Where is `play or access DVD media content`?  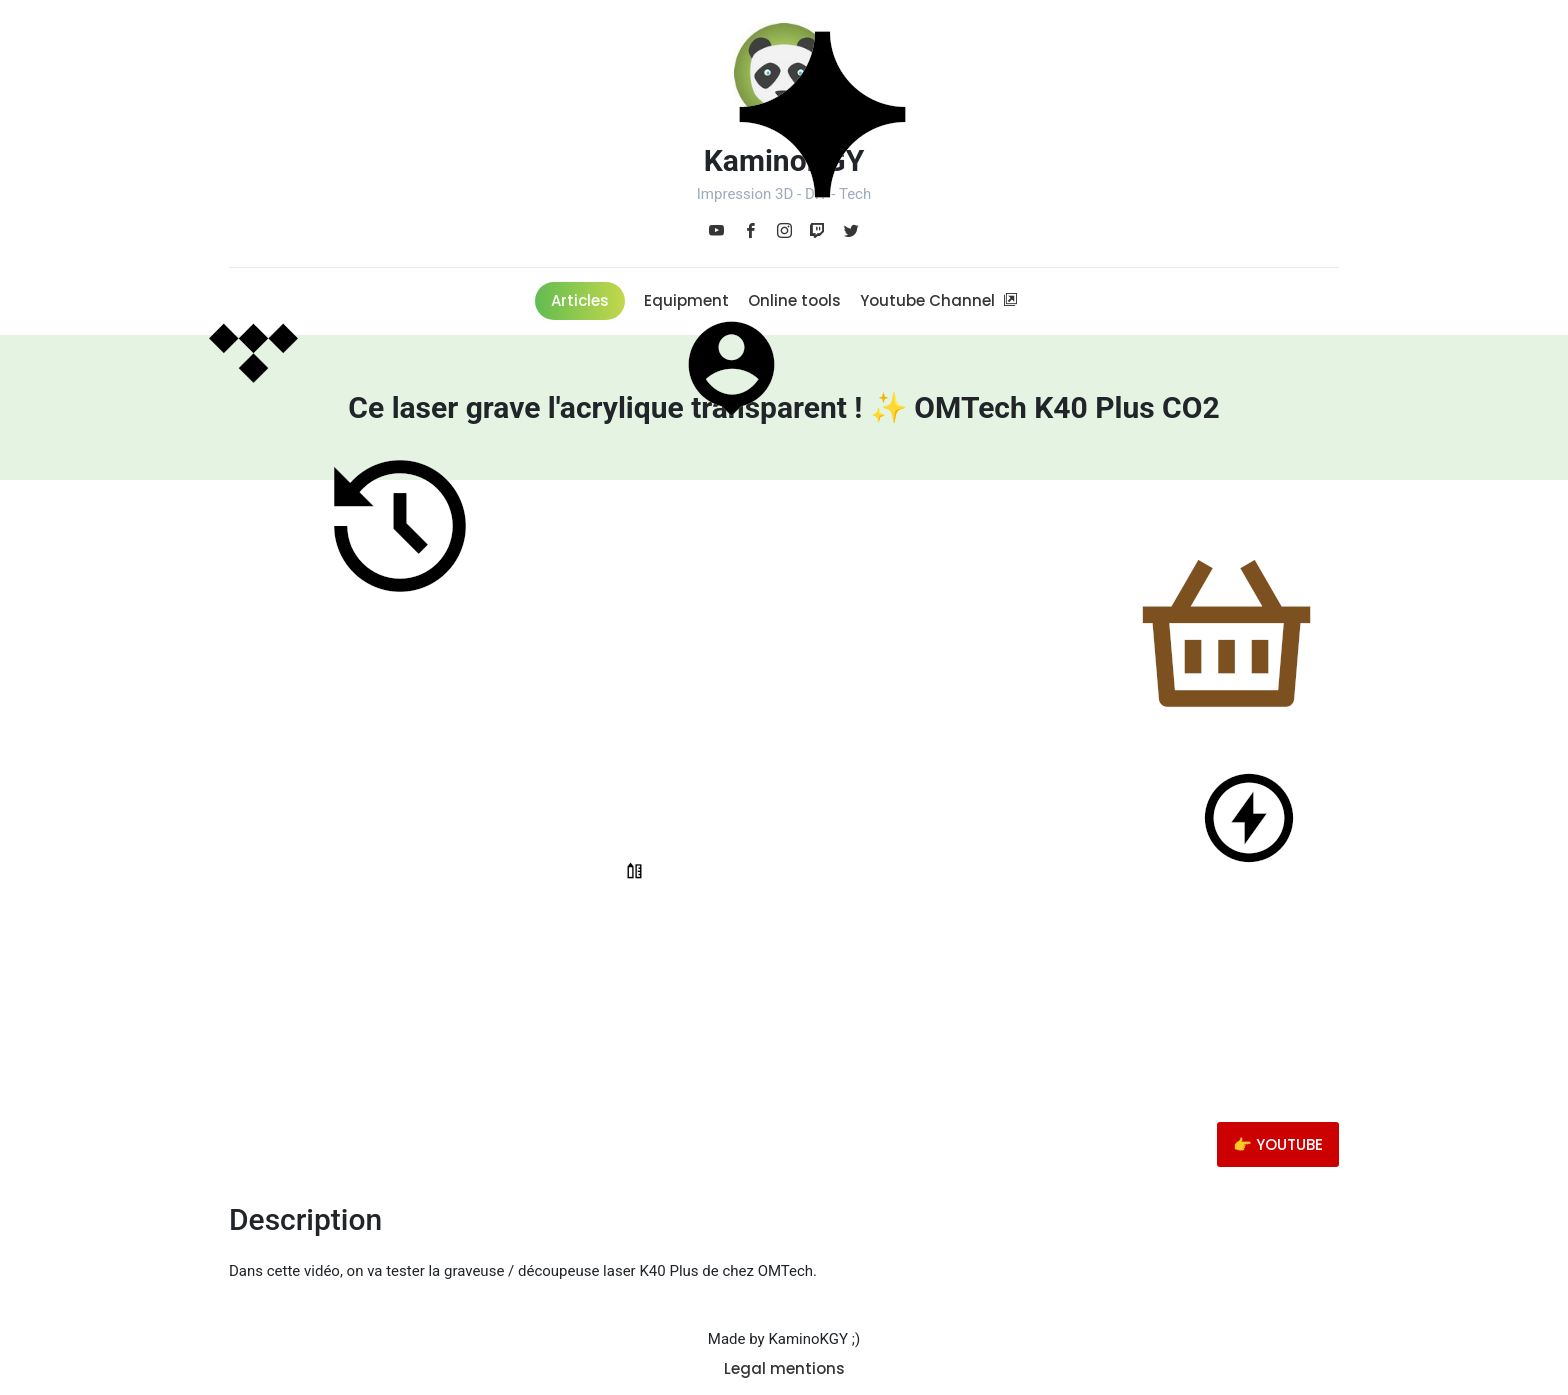
play or access DVD media content is located at coordinates (1249, 818).